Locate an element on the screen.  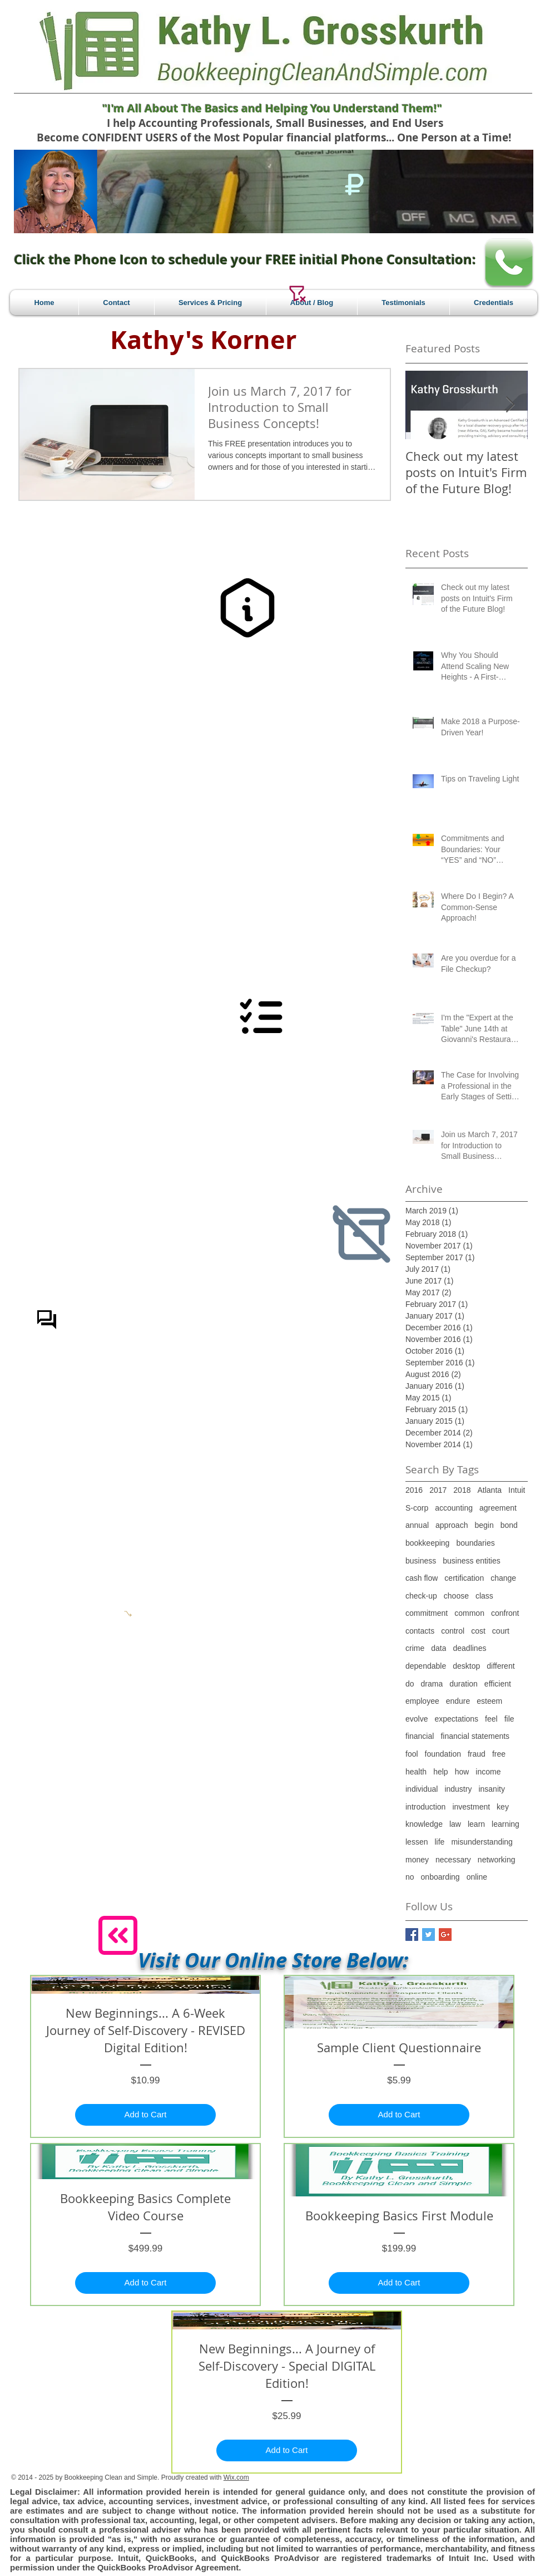
indicates a declining trend or decrease in value is located at coordinates (128, 1614).